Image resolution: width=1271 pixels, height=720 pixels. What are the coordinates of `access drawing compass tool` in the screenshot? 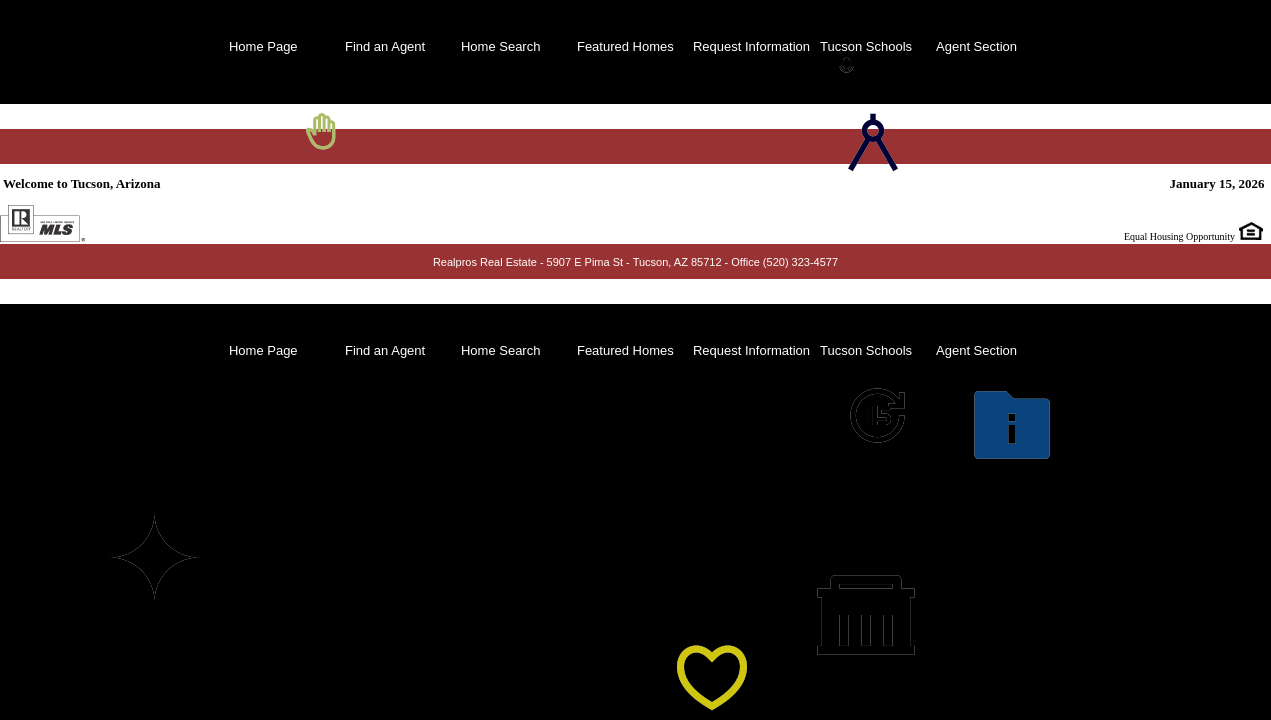 It's located at (873, 142).